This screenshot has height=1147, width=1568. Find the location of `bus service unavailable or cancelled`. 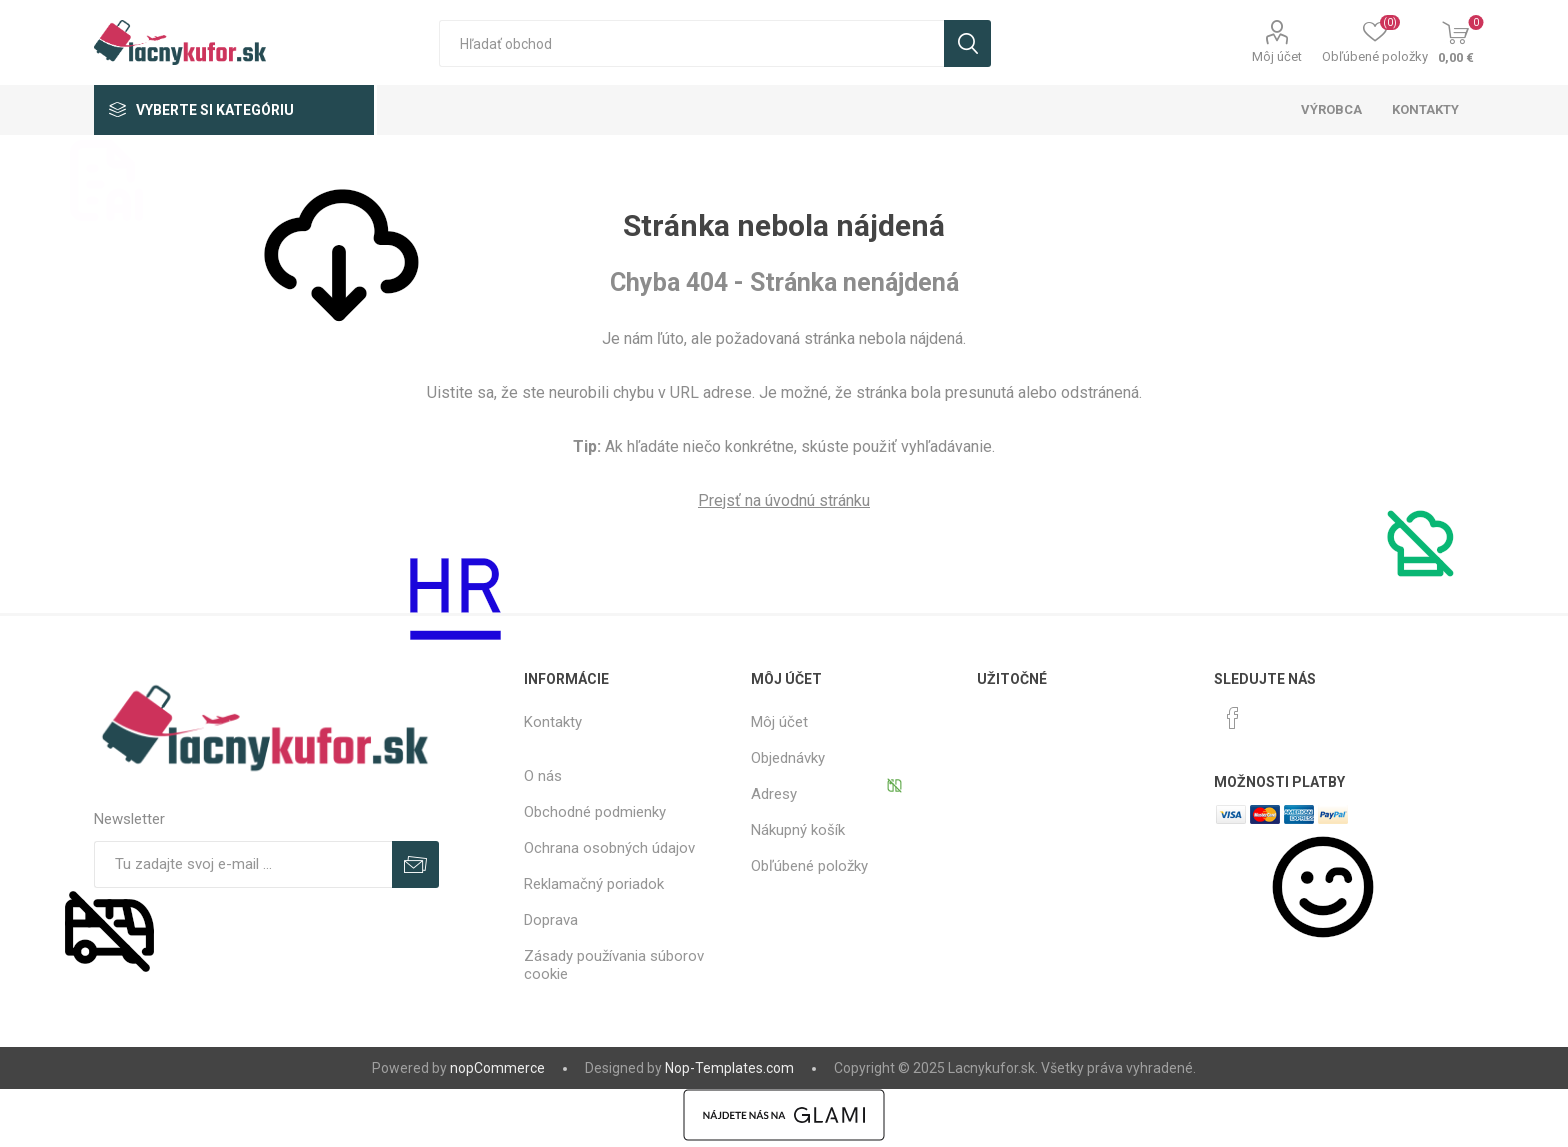

bus service unavailable or cancelled is located at coordinates (109, 931).